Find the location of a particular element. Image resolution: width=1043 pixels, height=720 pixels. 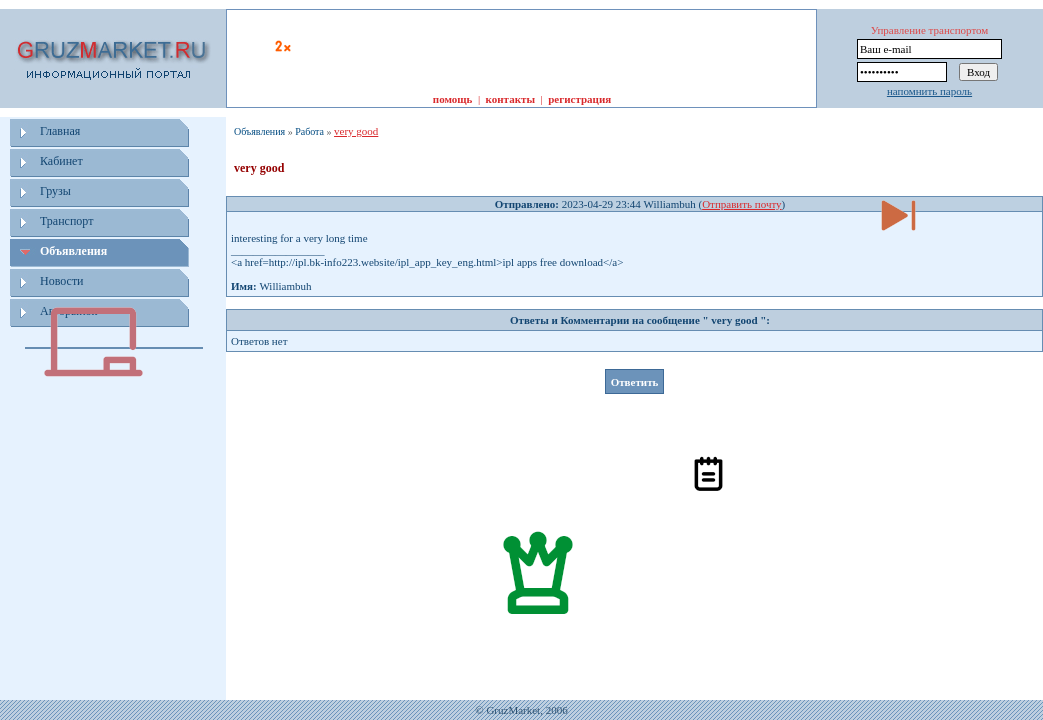

access whiteboard or presentation mode is located at coordinates (93, 343).